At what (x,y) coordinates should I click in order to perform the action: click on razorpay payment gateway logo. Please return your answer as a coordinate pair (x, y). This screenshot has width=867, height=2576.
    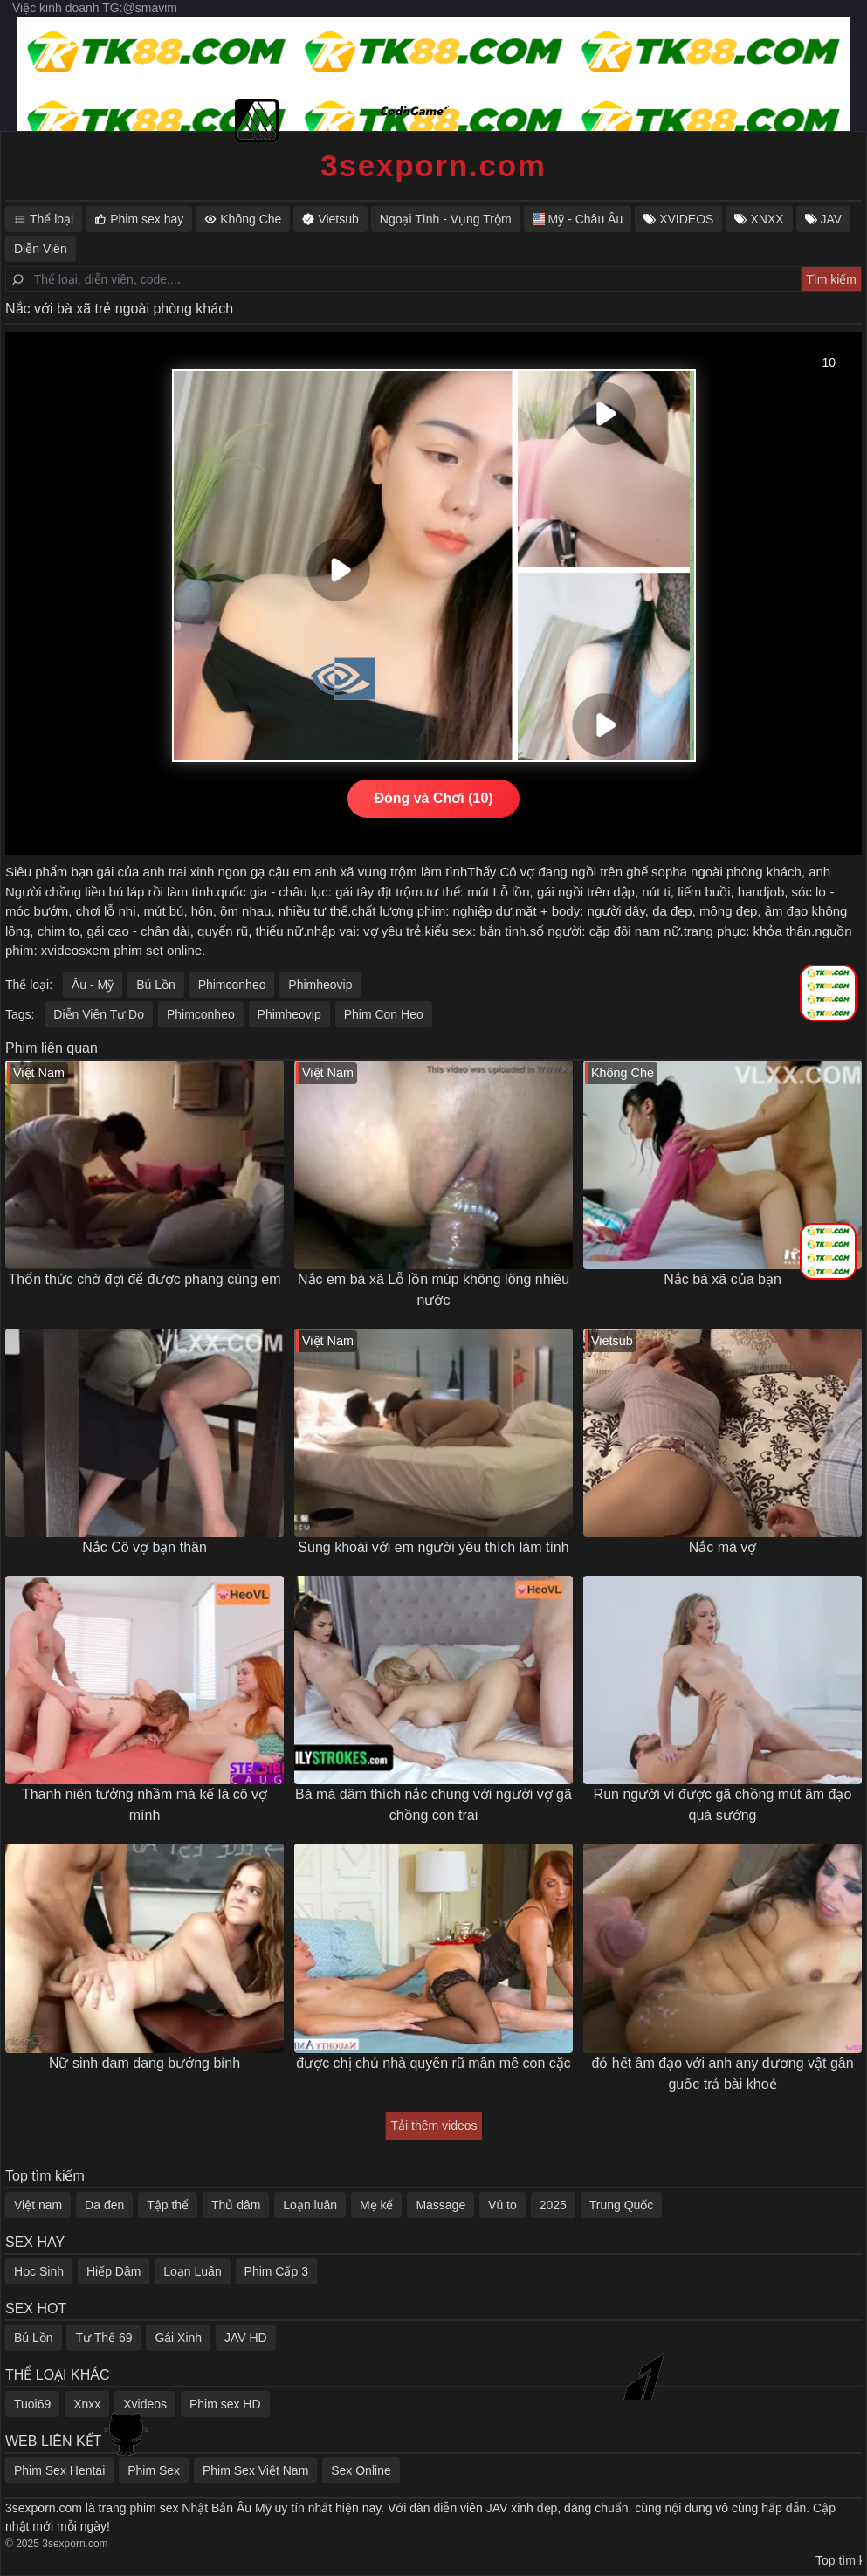
    Looking at the image, I should click on (643, 2376).